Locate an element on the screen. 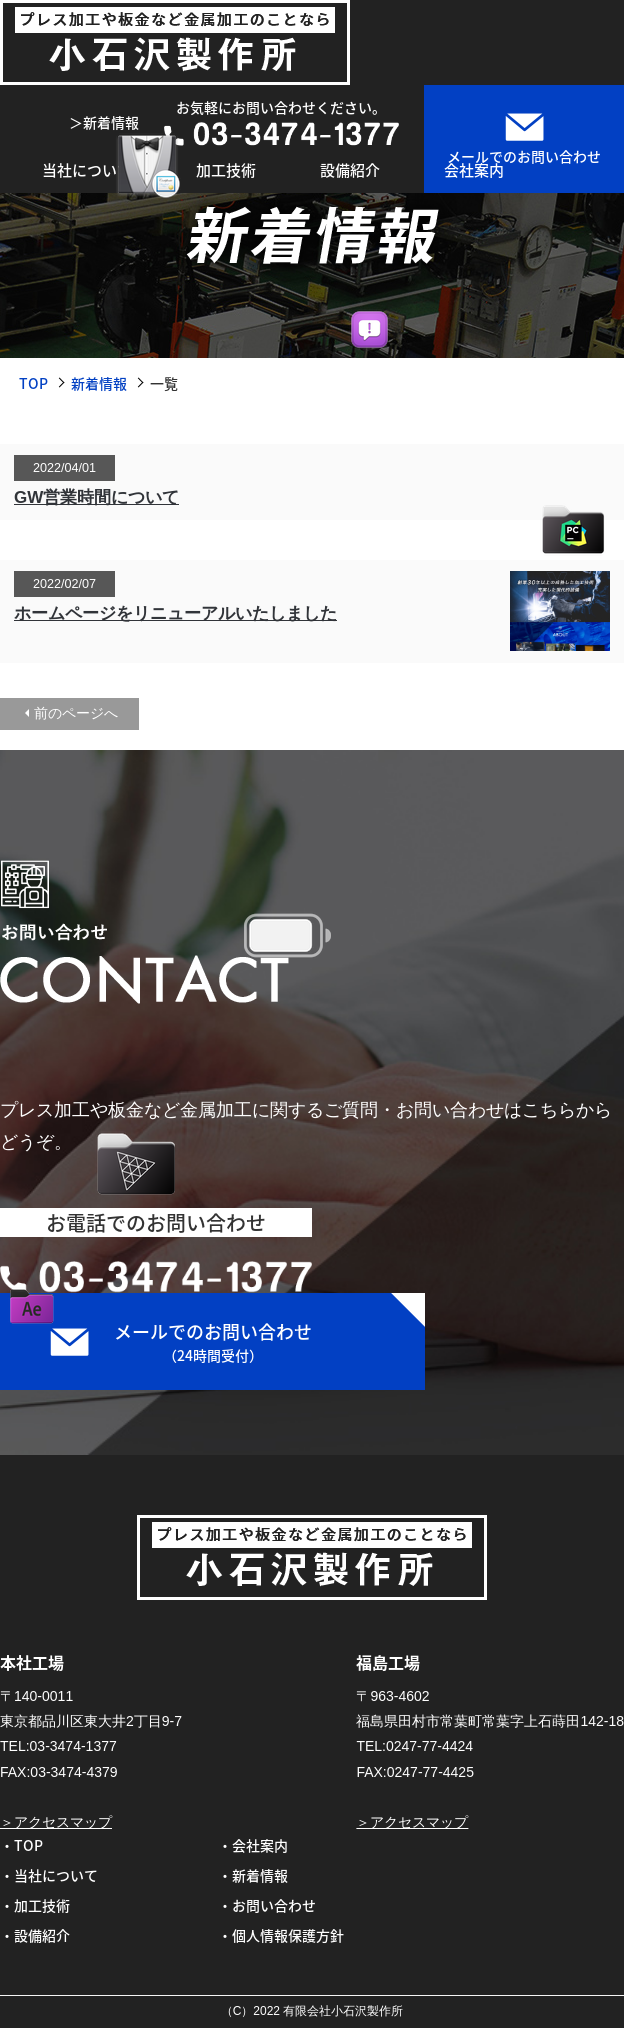  folder containing three.js project files is located at coordinates (136, 1166).